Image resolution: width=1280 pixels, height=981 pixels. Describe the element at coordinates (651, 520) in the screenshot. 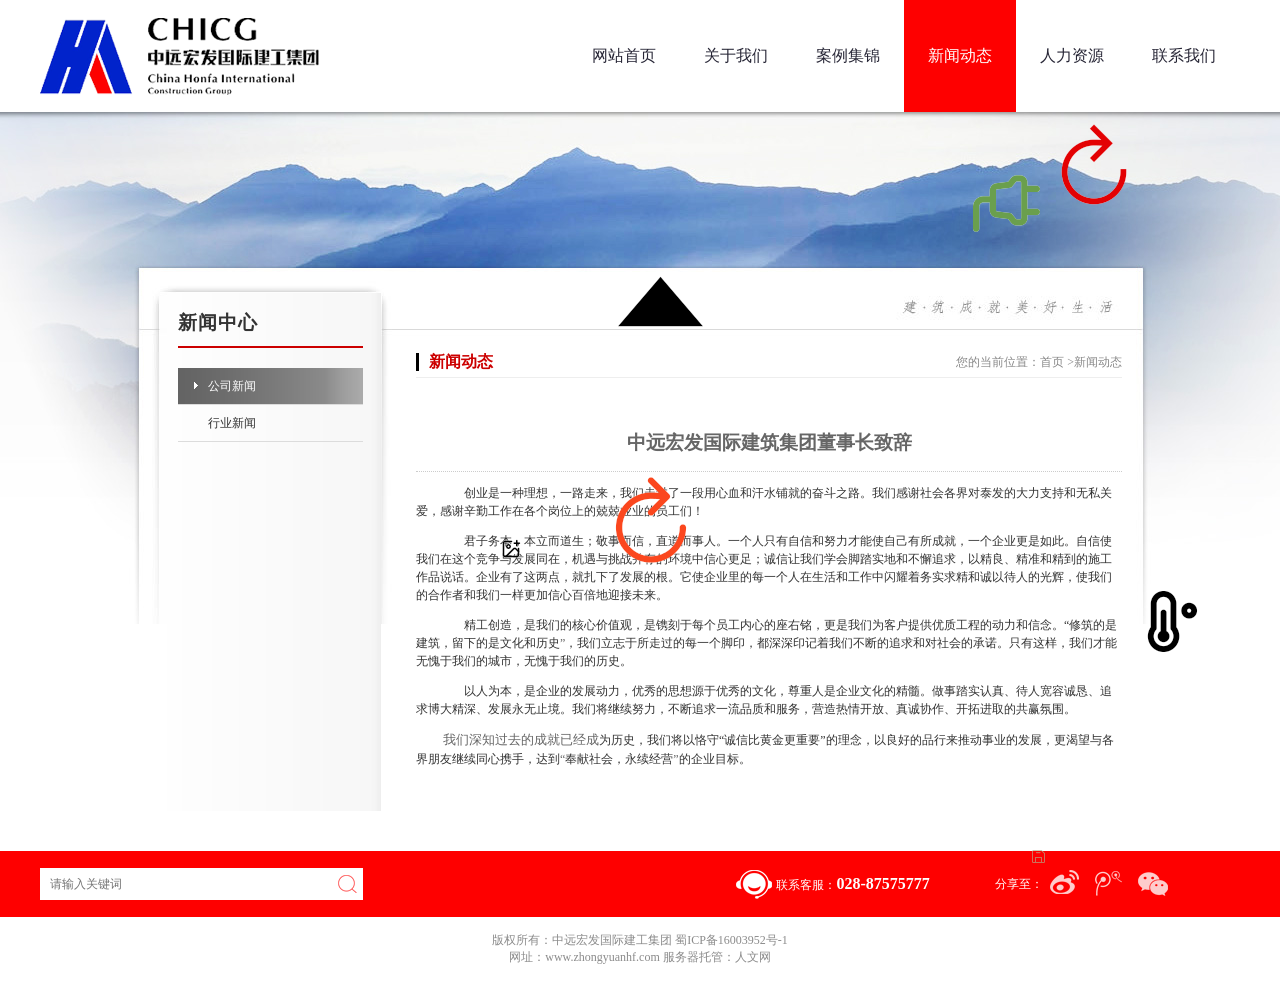

I see `refresh or reload the current page` at that location.